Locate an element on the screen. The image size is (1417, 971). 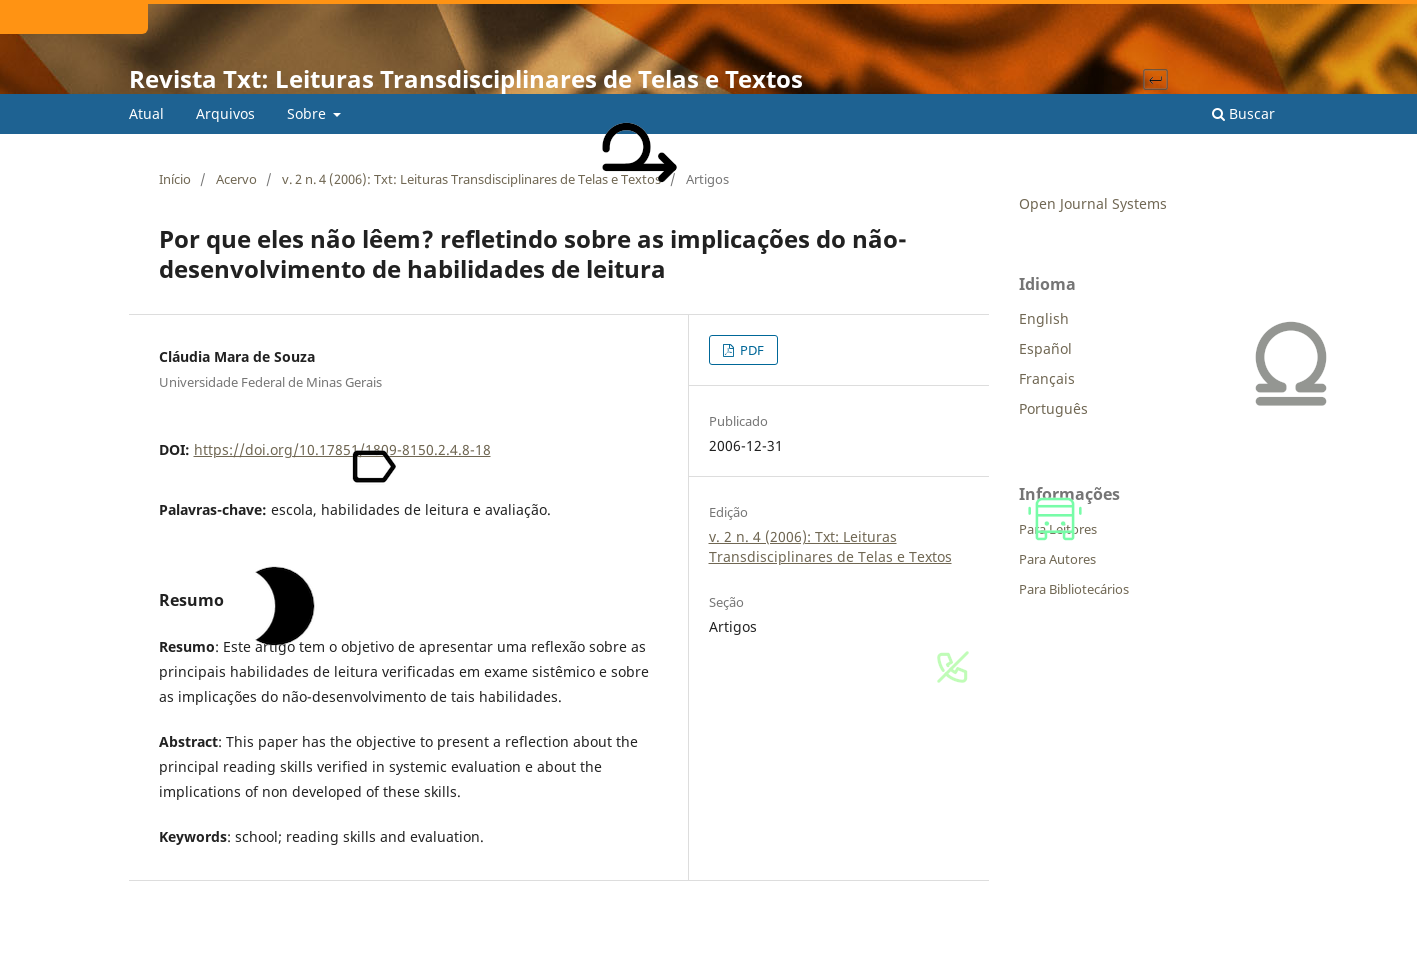
view bus routes or schedules is located at coordinates (1055, 519).